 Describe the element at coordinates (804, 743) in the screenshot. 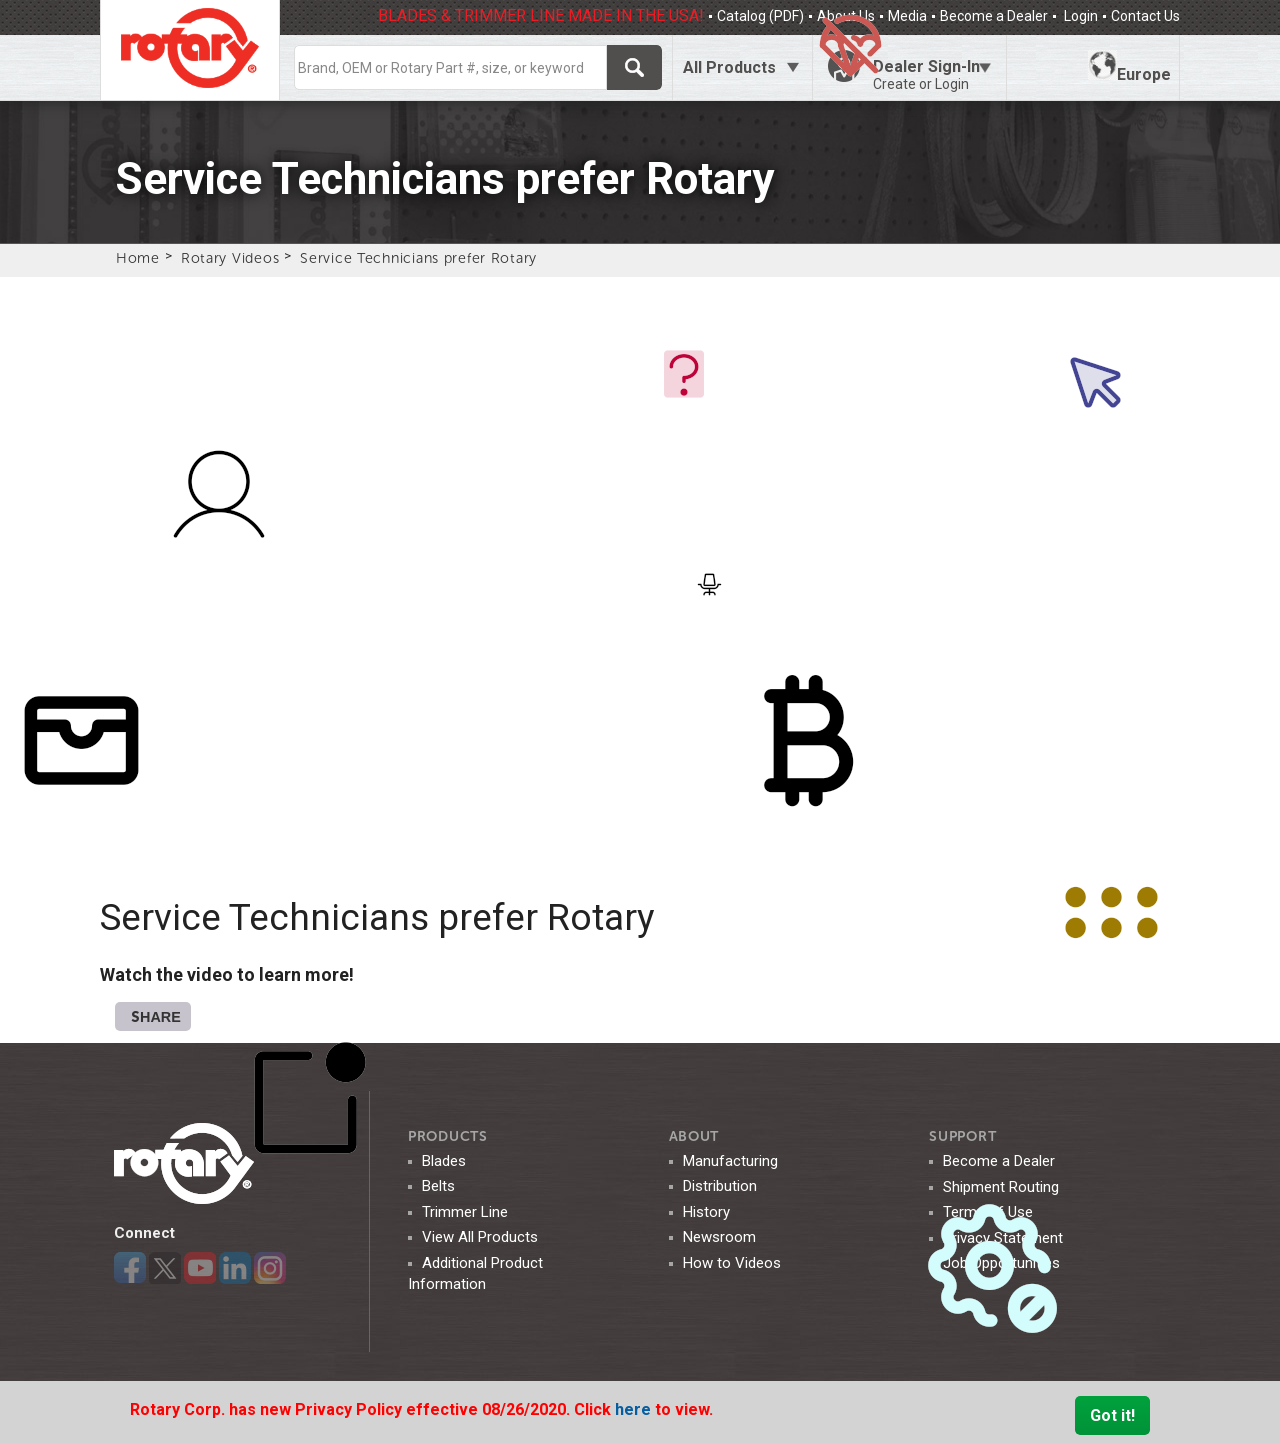

I see `view bitcoin balance or wallet` at that location.